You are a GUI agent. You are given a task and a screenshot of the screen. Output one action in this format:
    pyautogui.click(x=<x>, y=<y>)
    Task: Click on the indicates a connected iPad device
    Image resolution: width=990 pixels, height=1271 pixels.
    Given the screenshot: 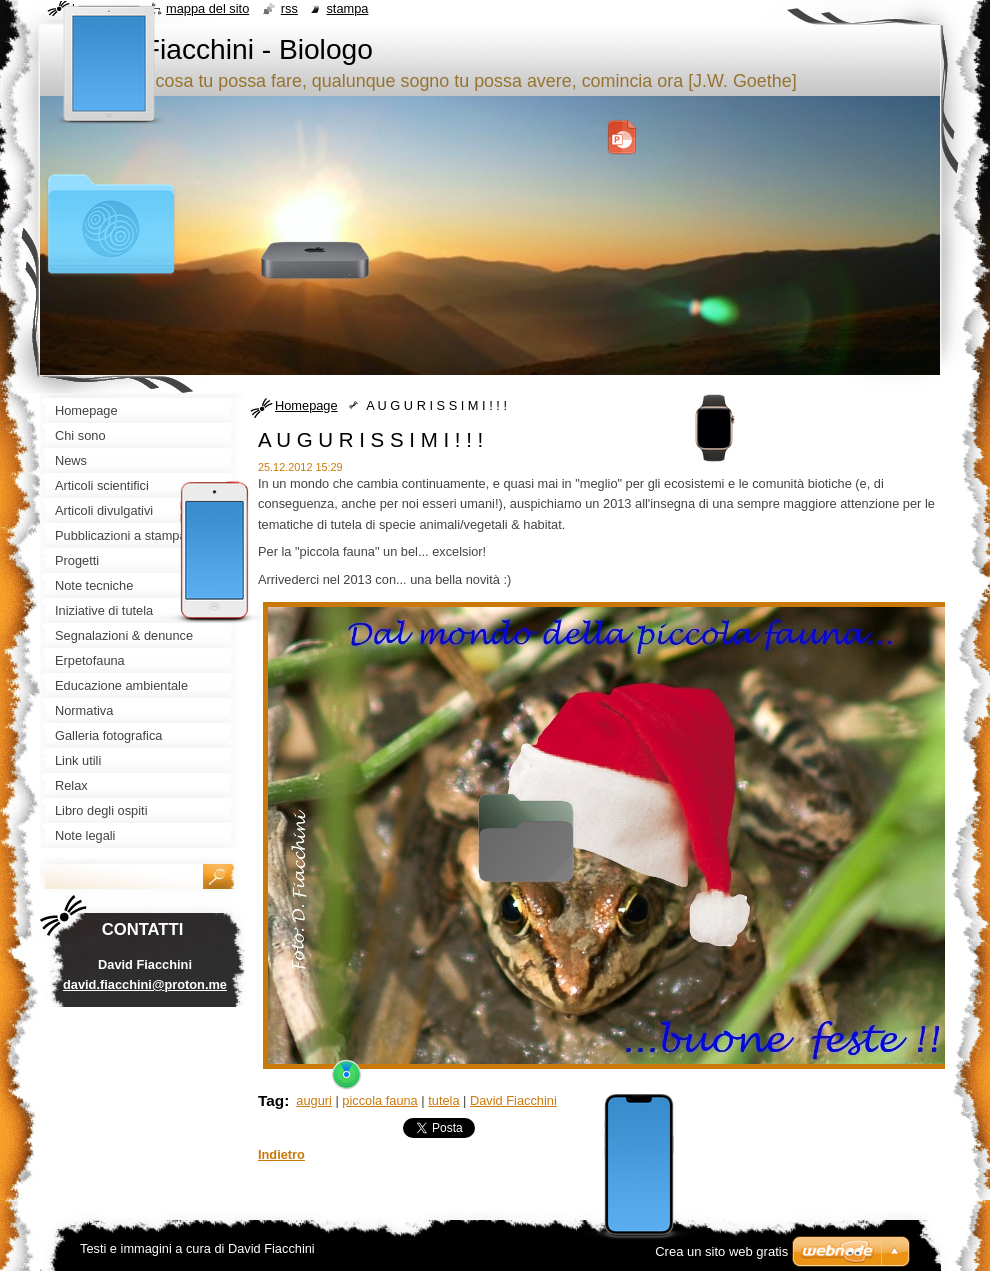 What is the action you would take?
    pyautogui.click(x=109, y=63)
    